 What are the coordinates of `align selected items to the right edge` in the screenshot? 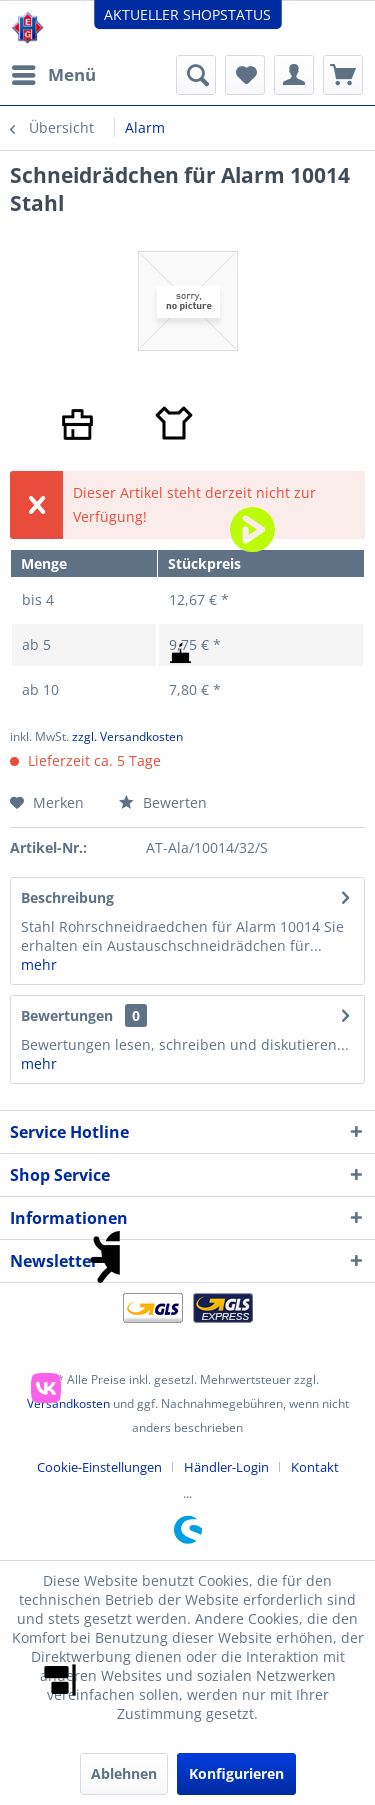 It's located at (60, 1680).